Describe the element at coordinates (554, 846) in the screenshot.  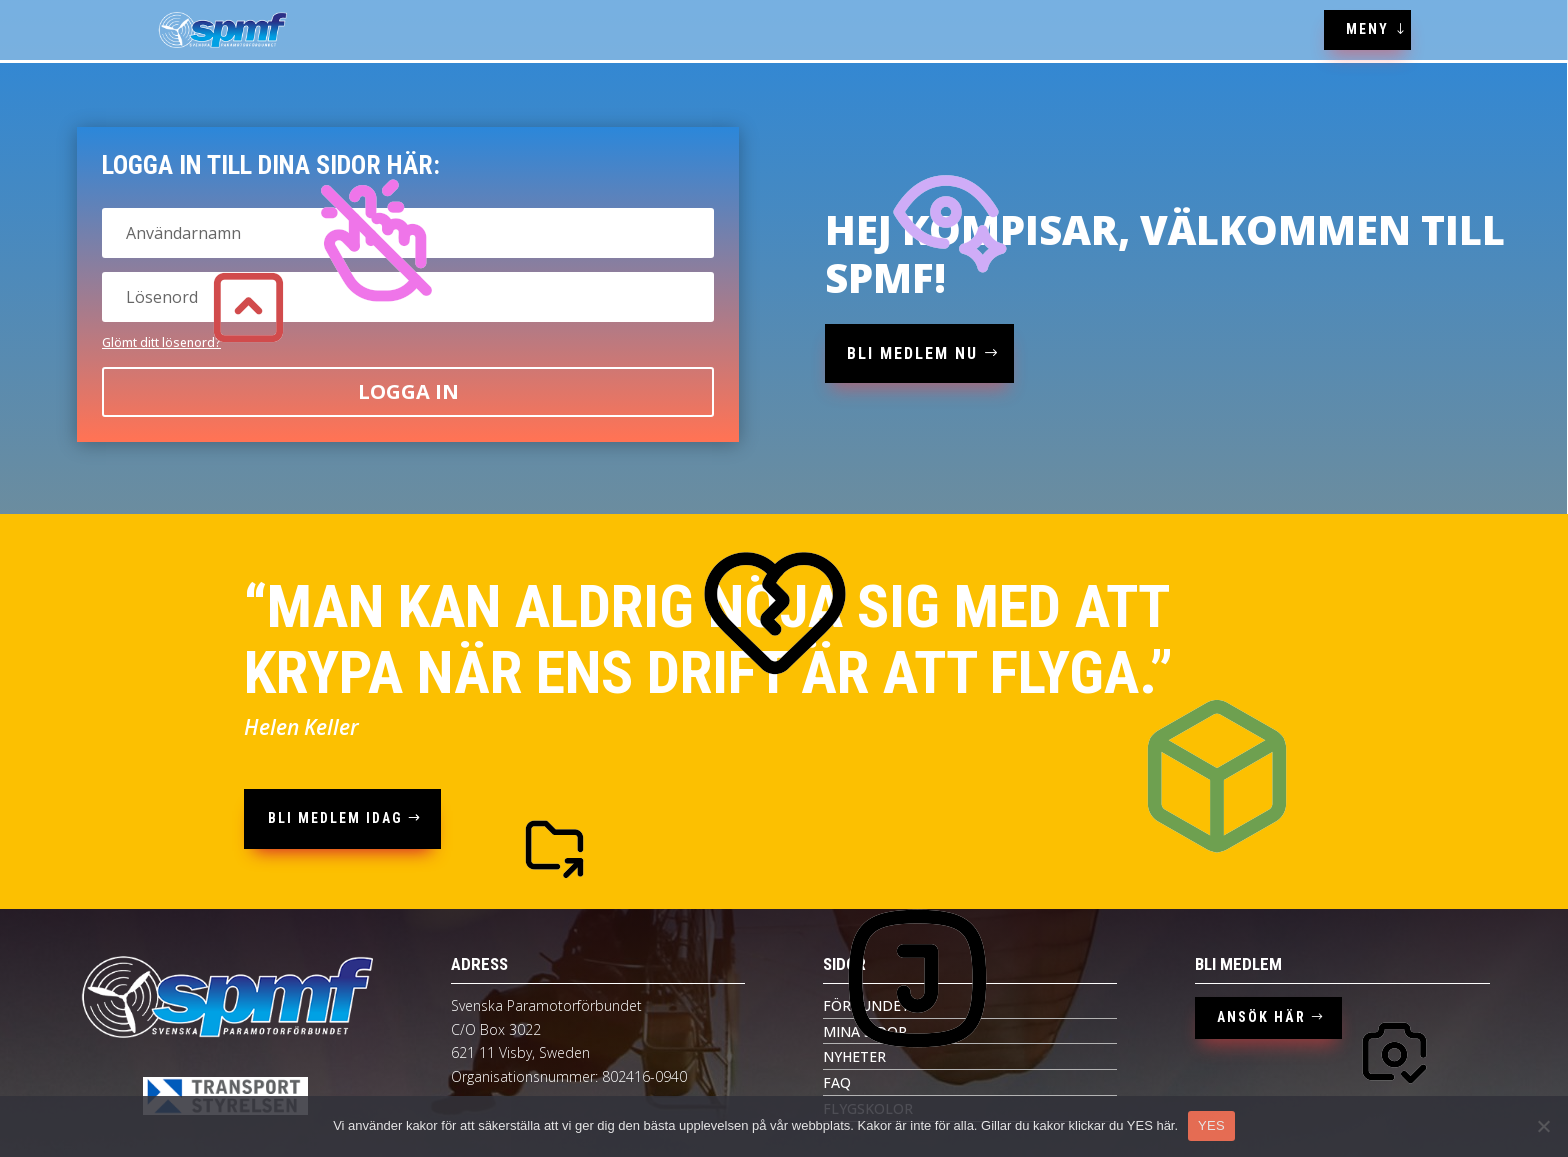
I see `share a folder with others` at that location.